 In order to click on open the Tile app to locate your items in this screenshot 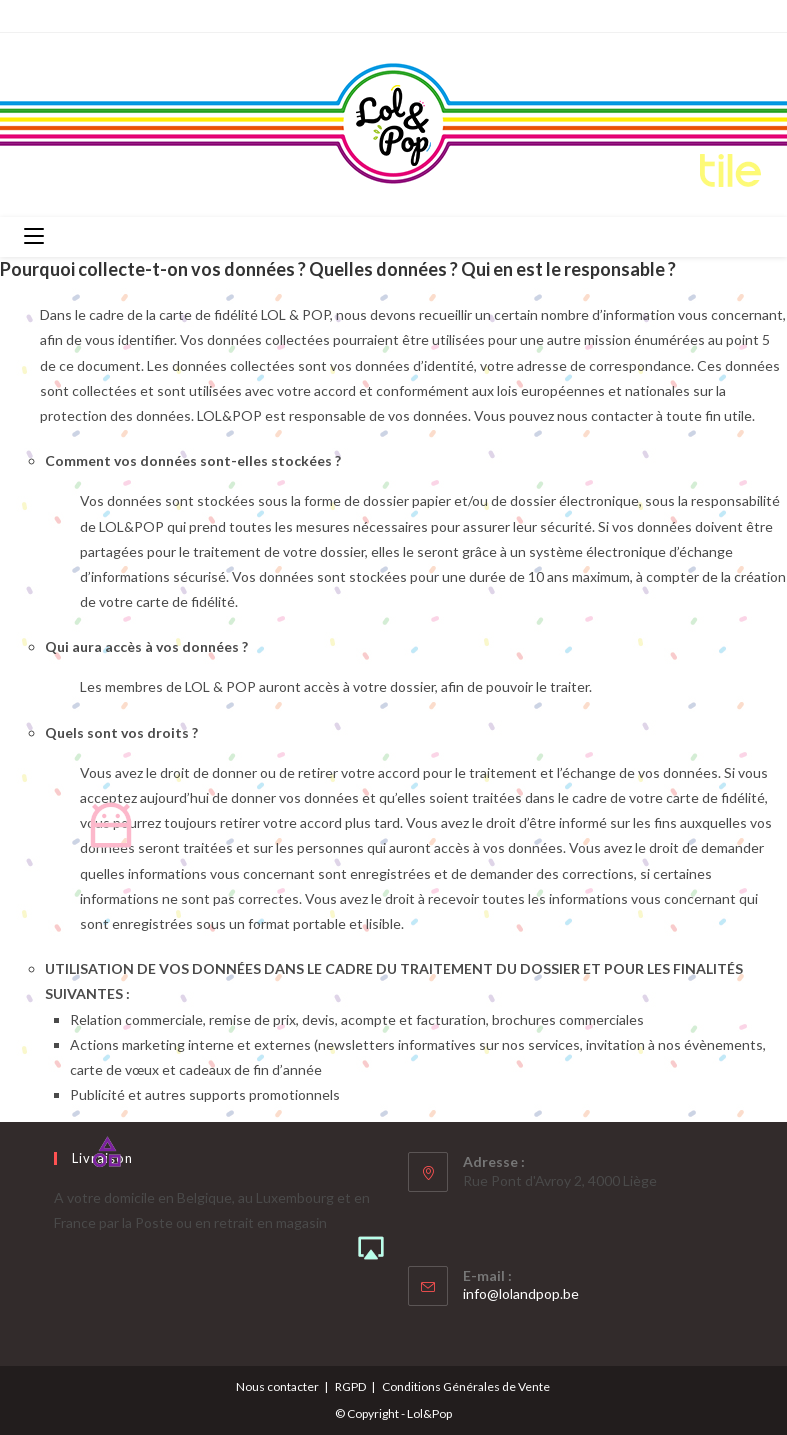, I will do `click(730, 170)`.